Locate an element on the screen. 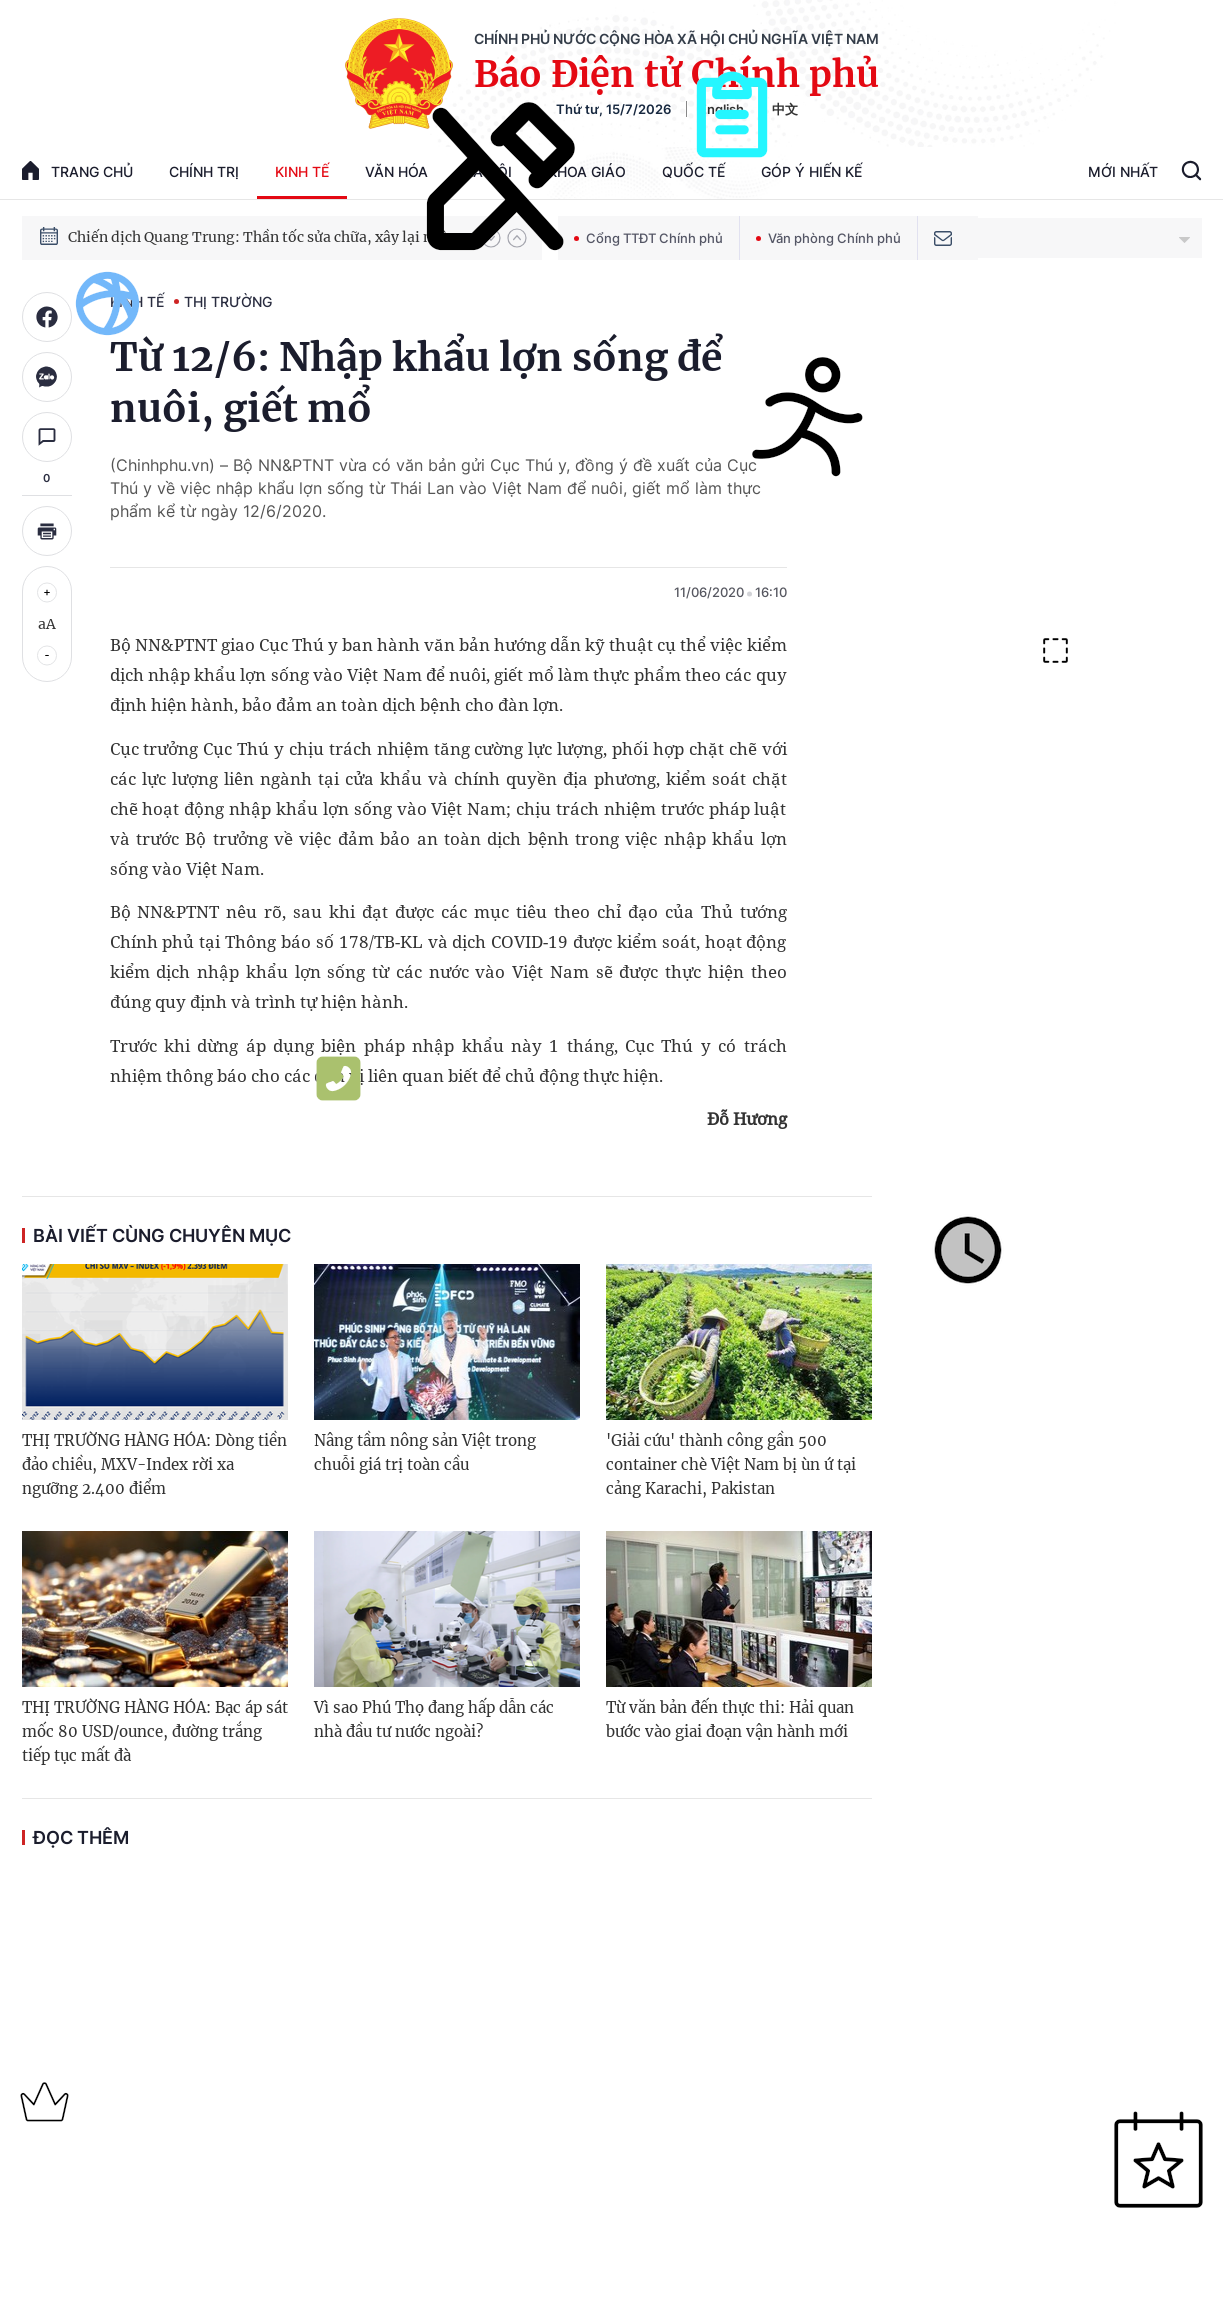 The height and width of the screenshot is (2302, 1223). make a selection on the canvas is located at coordinates (1055, 650).